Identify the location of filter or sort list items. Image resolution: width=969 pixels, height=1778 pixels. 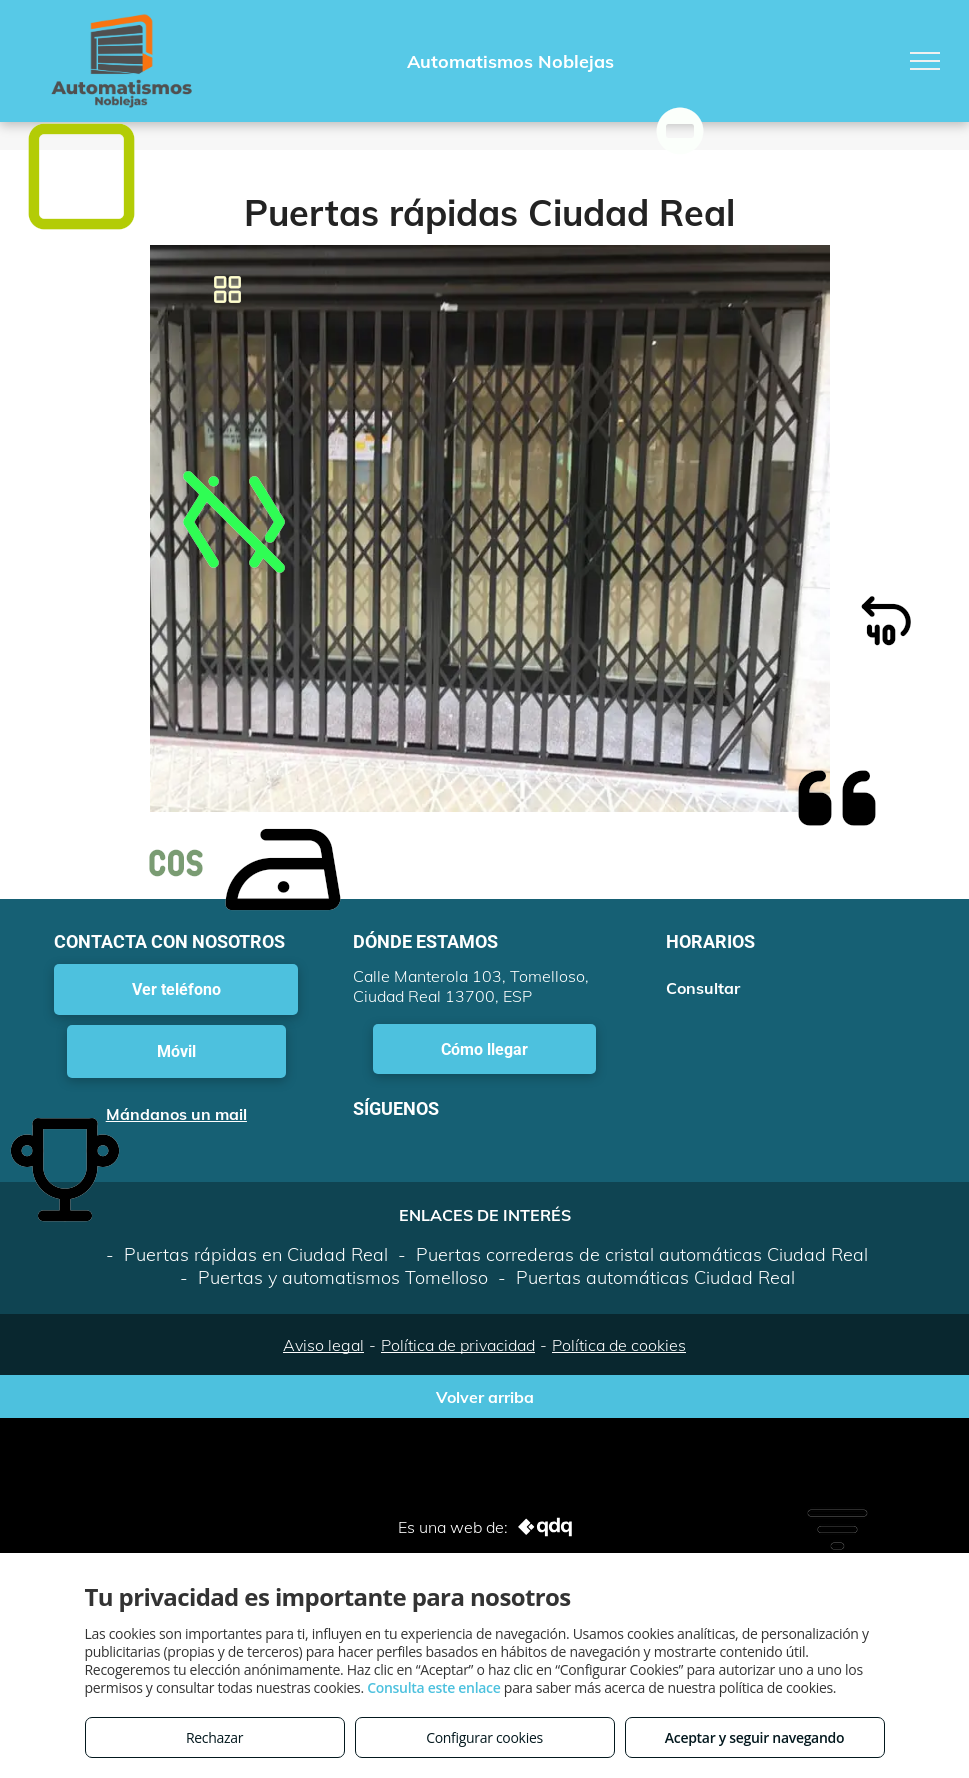
(837, 1529).